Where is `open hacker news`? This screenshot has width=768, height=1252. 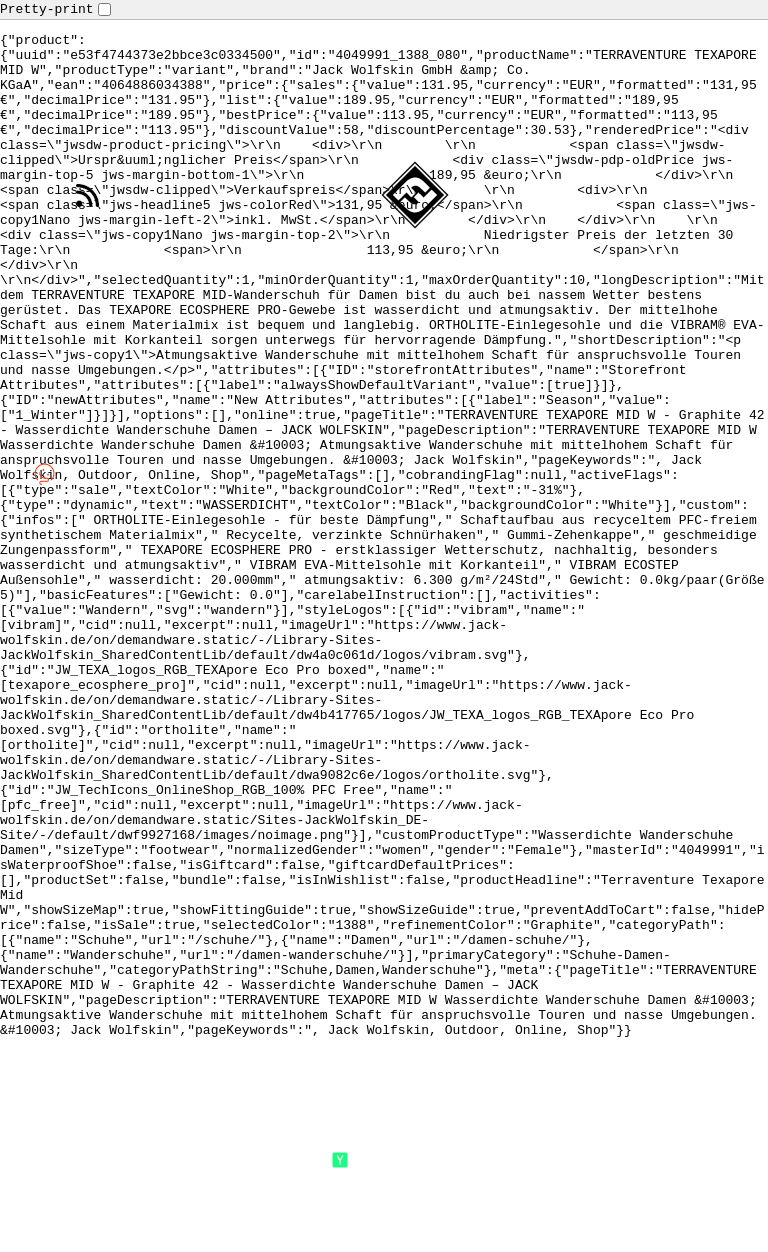 open hacker news is located at coordinates (340, 1160).